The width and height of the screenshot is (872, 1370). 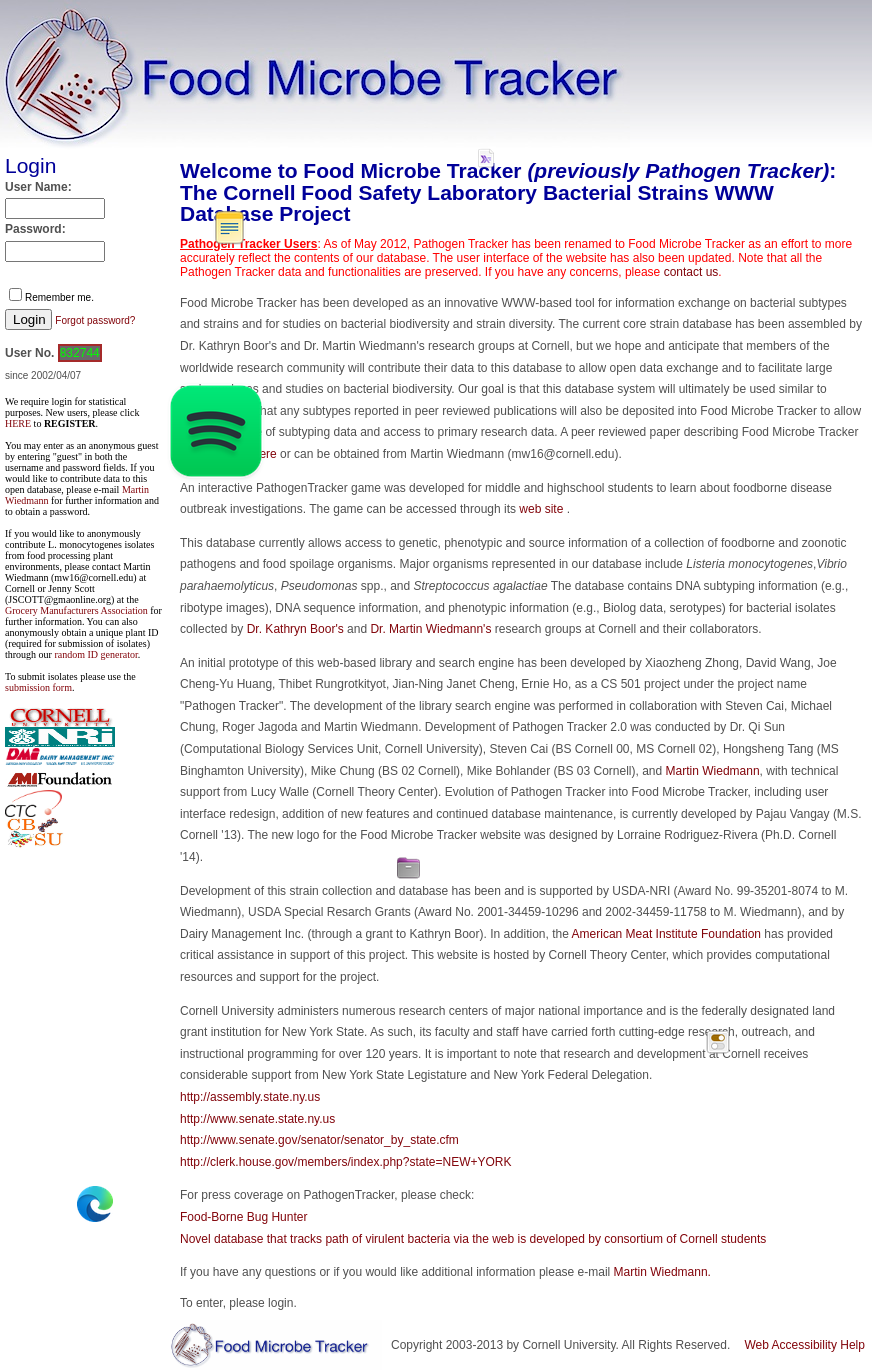 What do you see at coordinates (216, 431) in the screenshot?
I see `open Spotify music streaming app` at bounding box center [216, 431].